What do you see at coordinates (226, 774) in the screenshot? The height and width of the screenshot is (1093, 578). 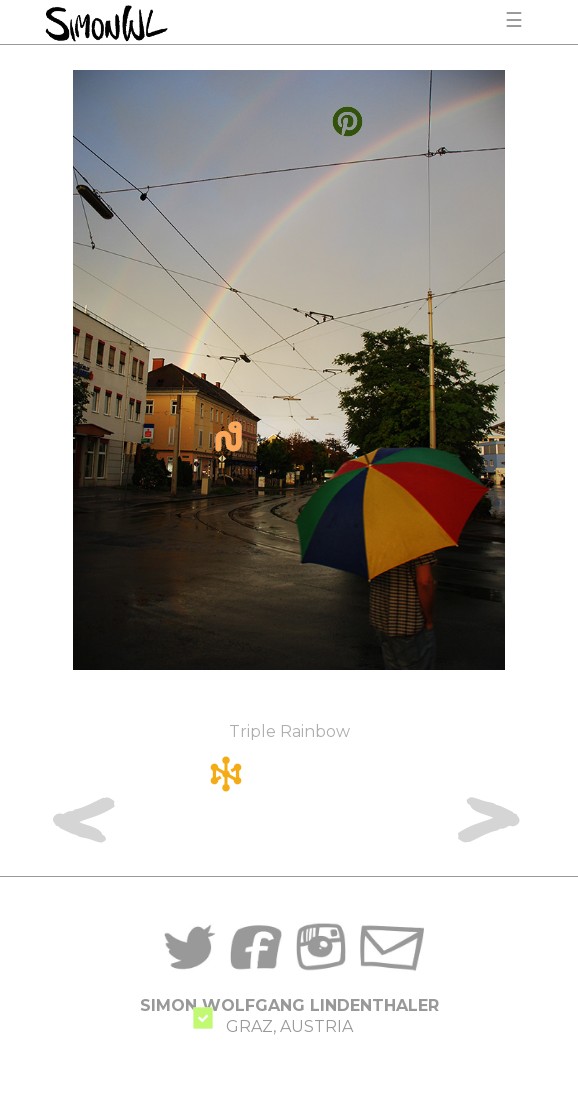 I see `access network or node connections` at bounding box center [226, 774].